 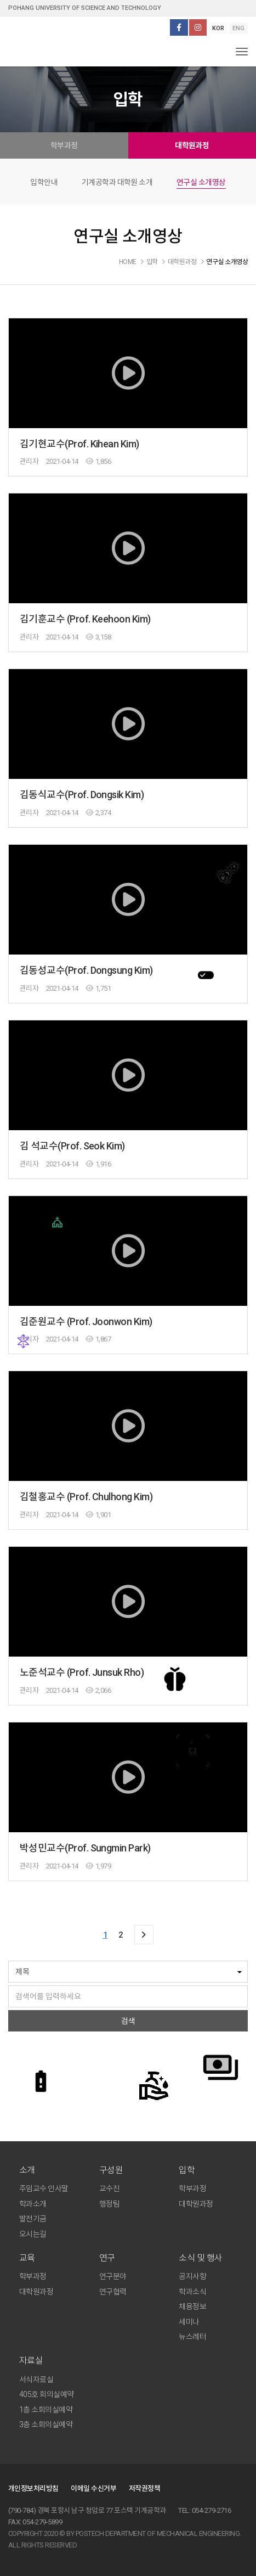 What do you see at coordinates (220, 2067) in the screenshot?
I see `access payment methods` at bounding box center [220, 2067].